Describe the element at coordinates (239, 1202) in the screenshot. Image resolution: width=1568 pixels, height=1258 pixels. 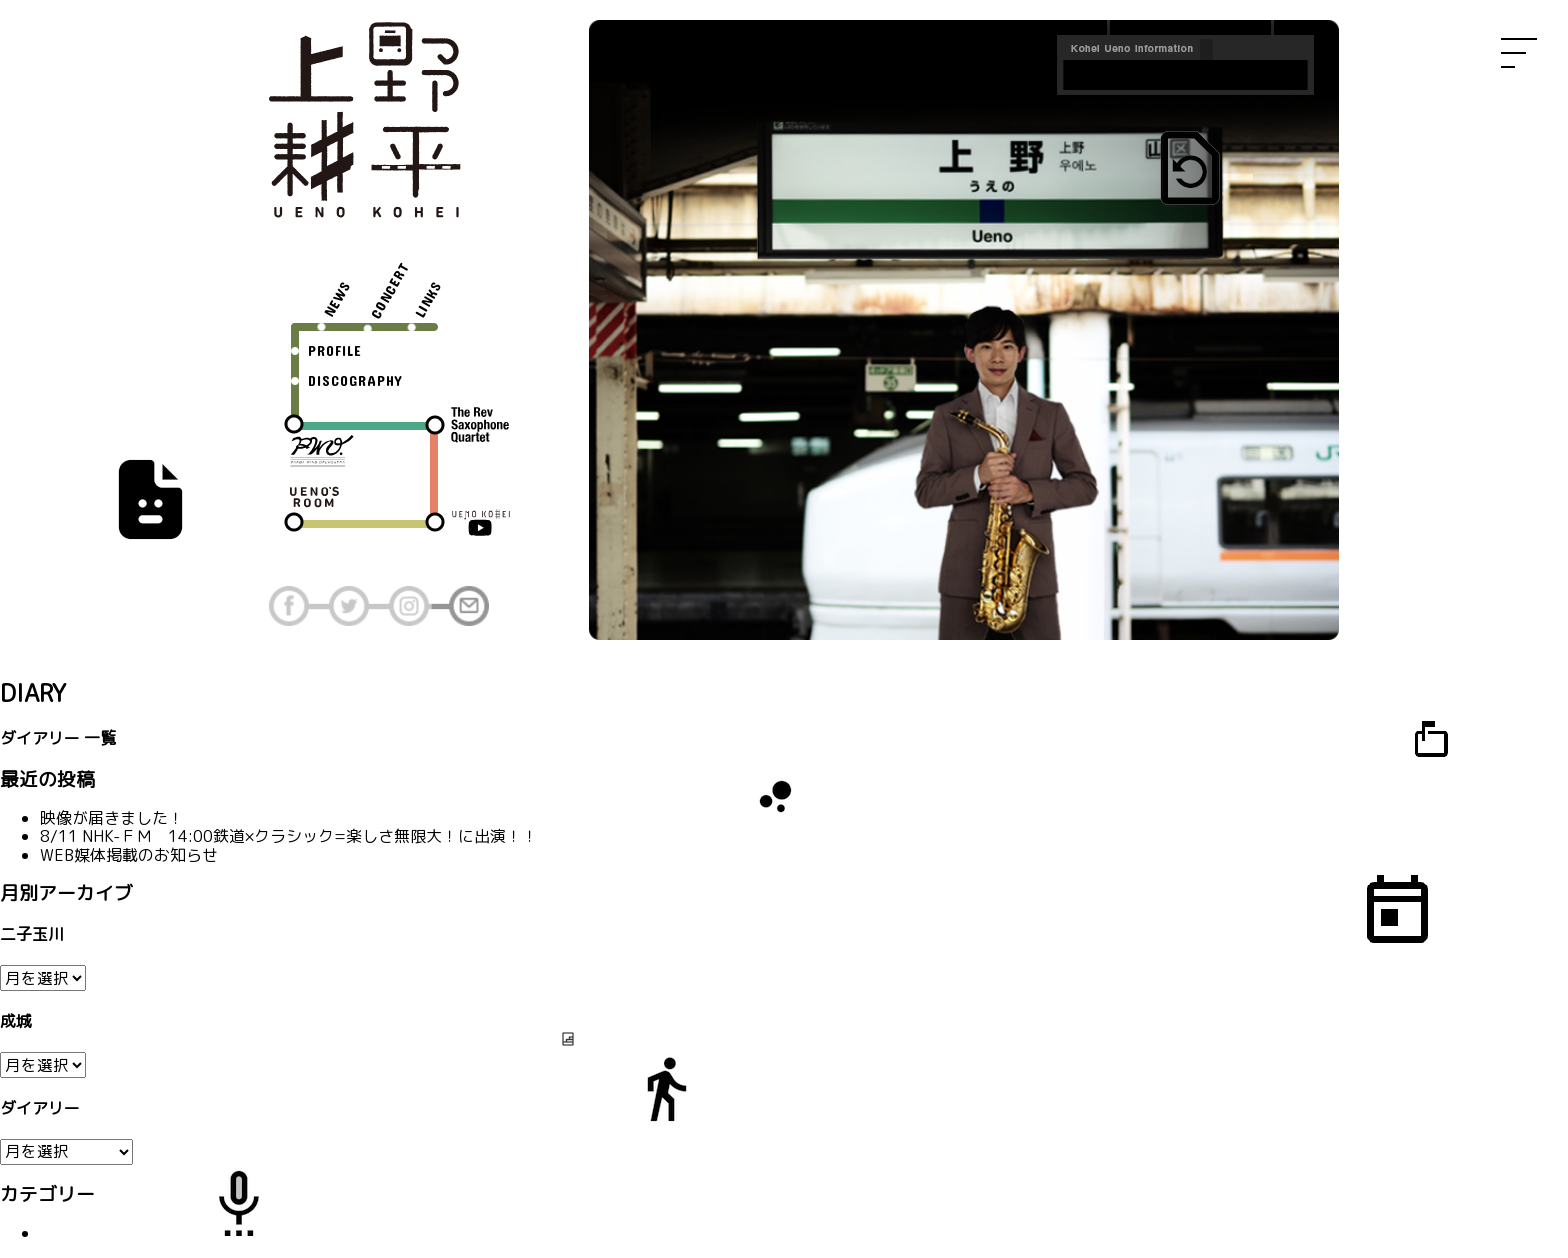
I see `access voice input settings` at that location.